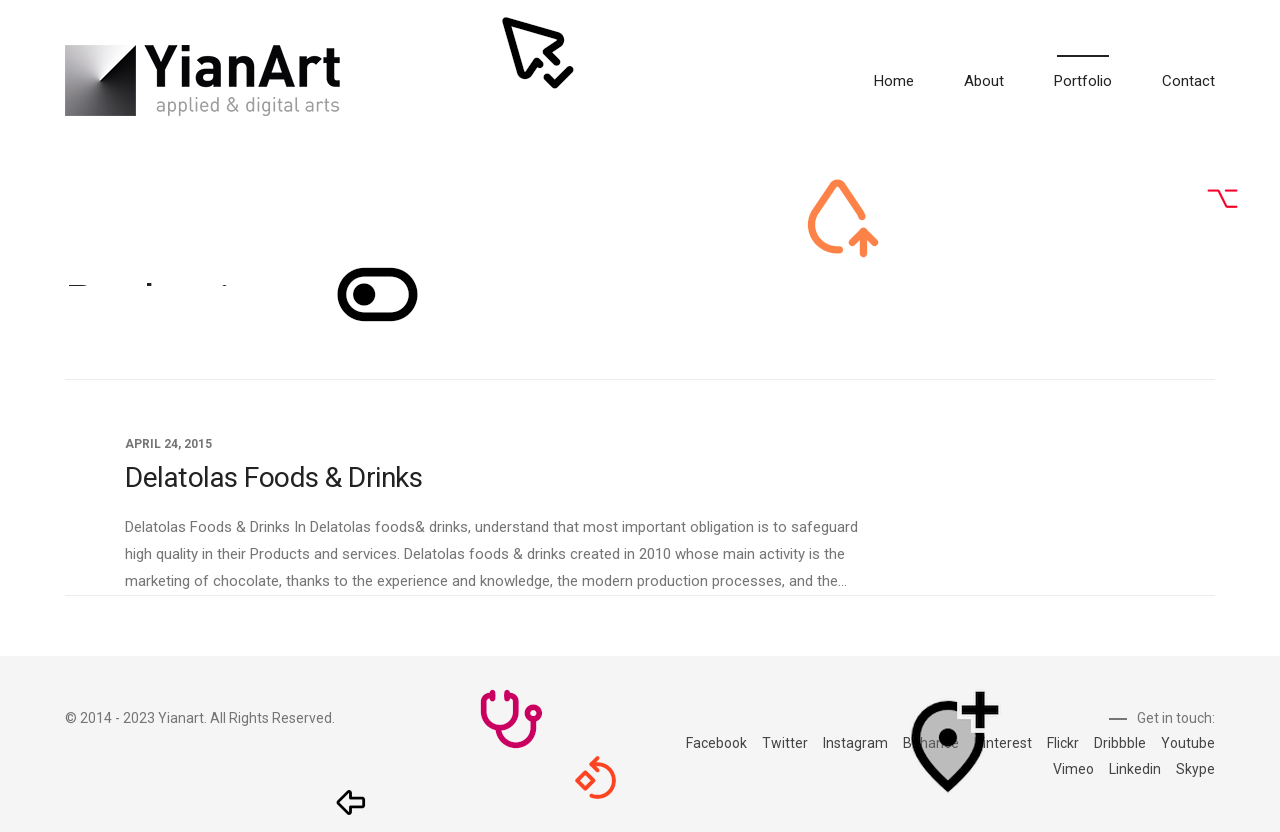  I want to click on increase water or liquid level, so click(837, 216).